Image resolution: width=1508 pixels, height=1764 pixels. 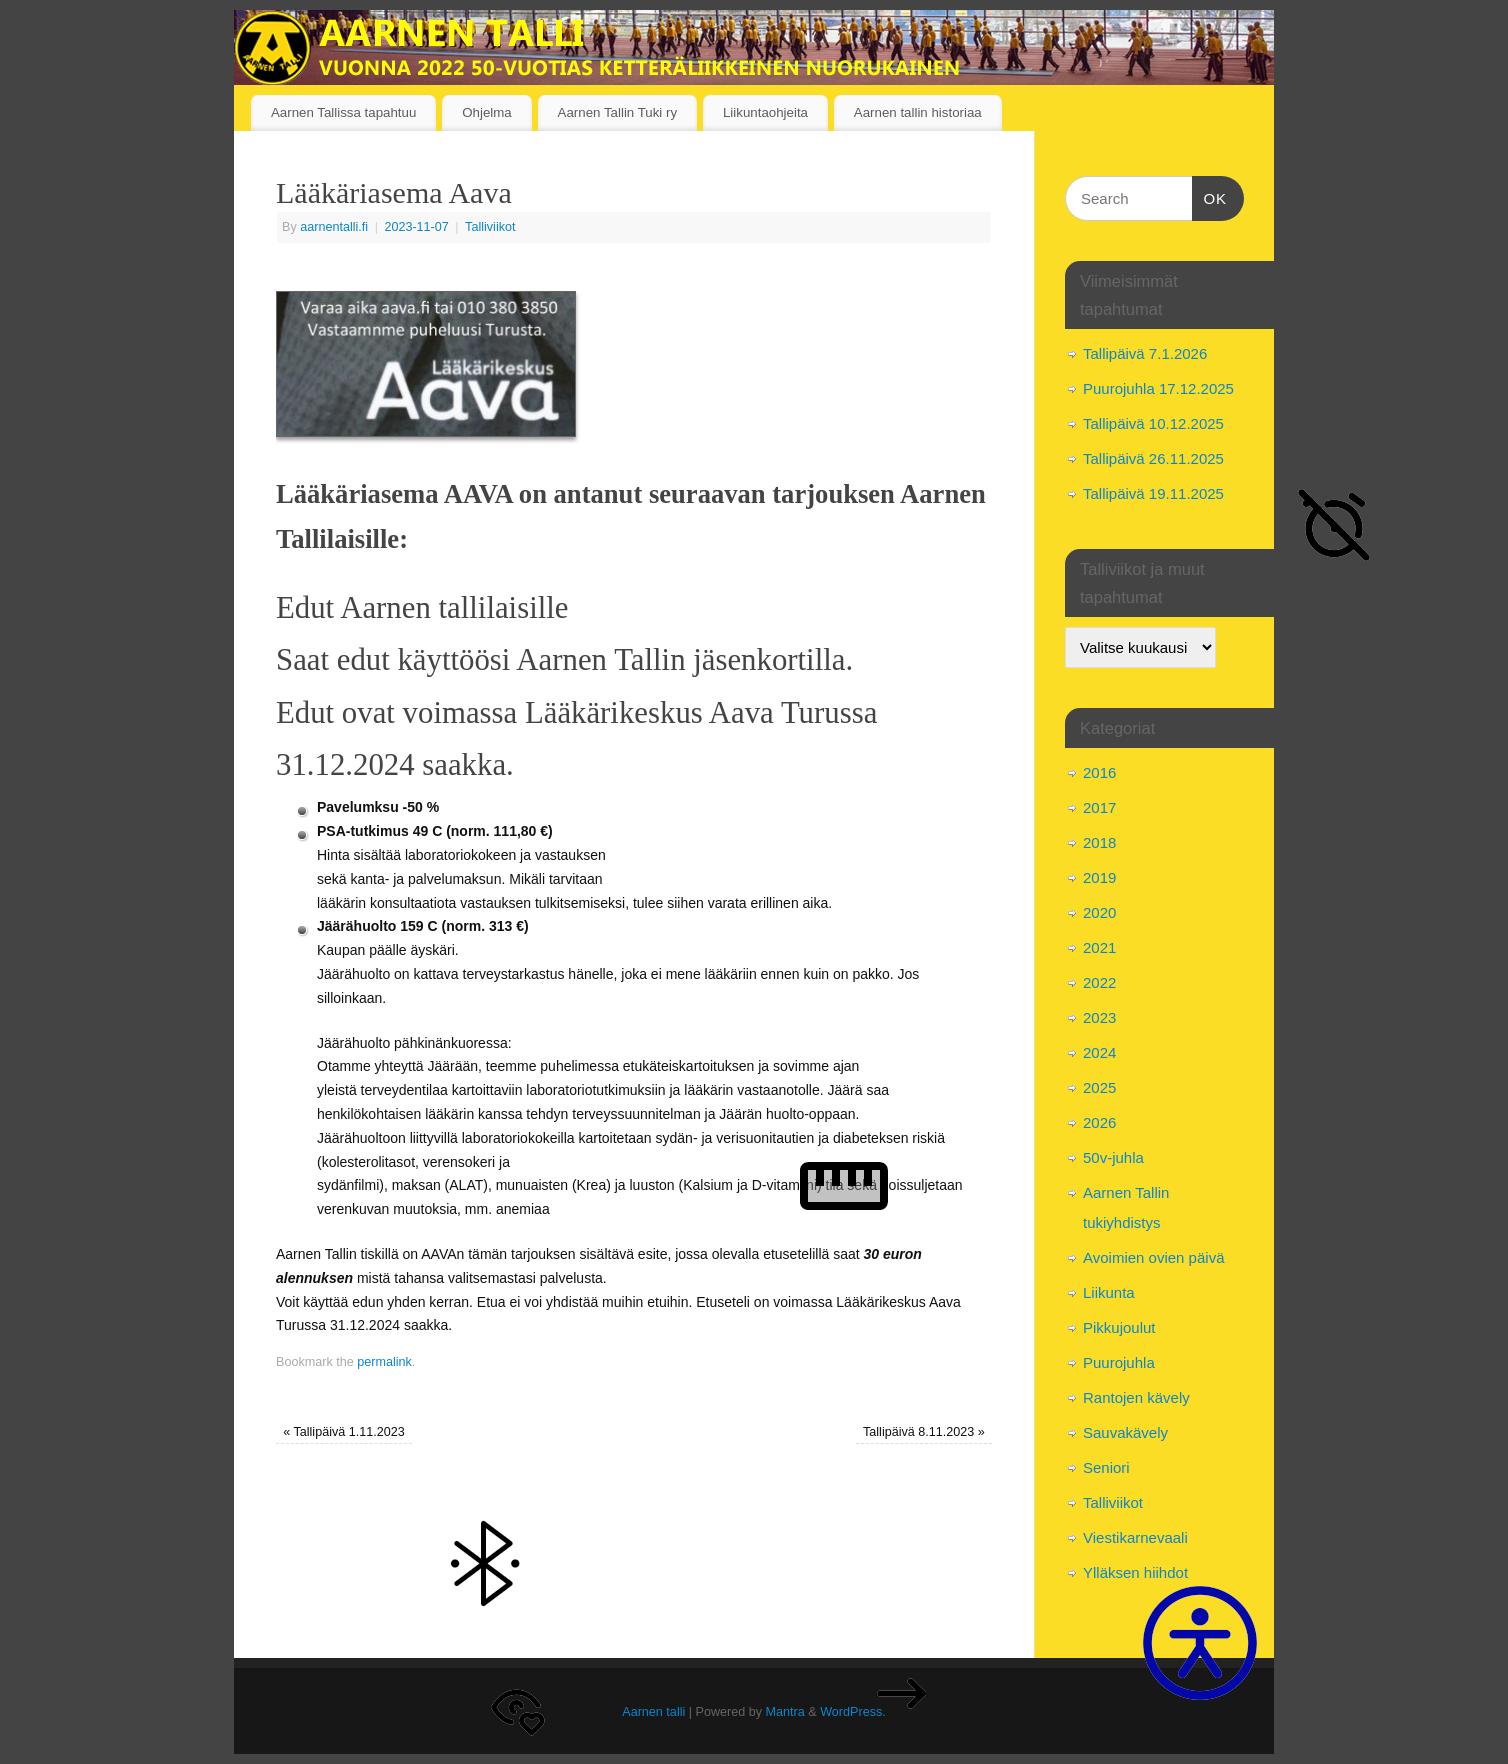 What do you see at coordinates (516, 1707) in the screenshot?
I see `add to favorites while viewing` at bounding box center [516, 1707].